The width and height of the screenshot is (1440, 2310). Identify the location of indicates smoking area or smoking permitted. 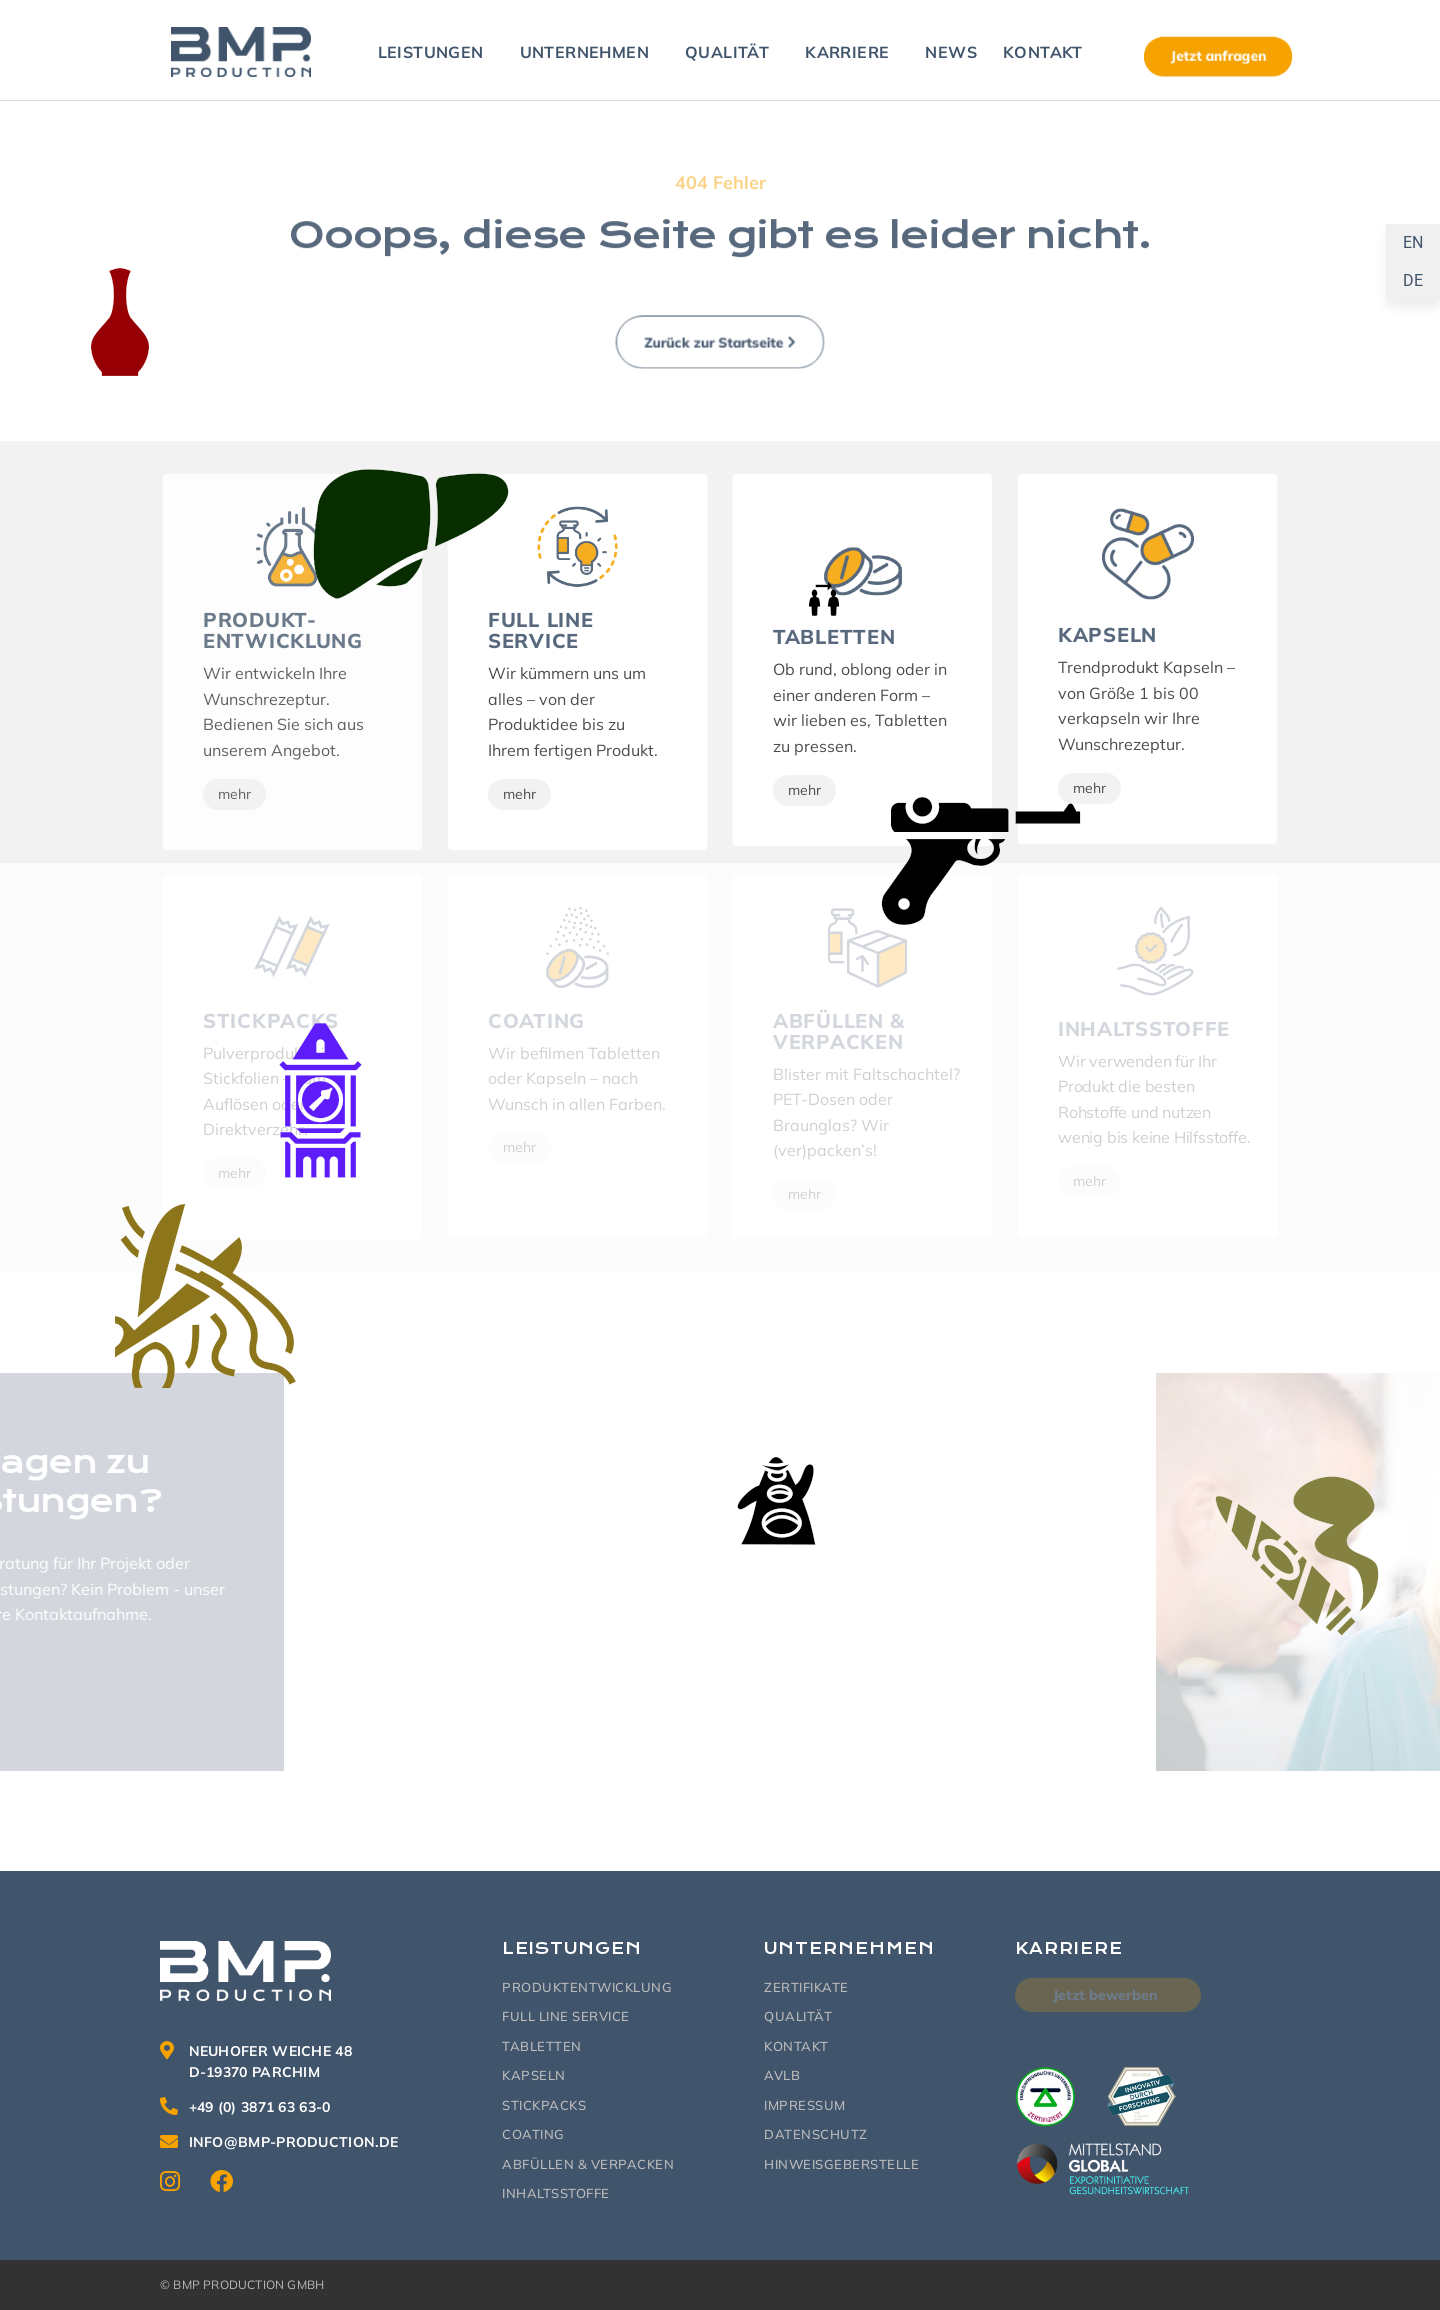
(1297, 1556).